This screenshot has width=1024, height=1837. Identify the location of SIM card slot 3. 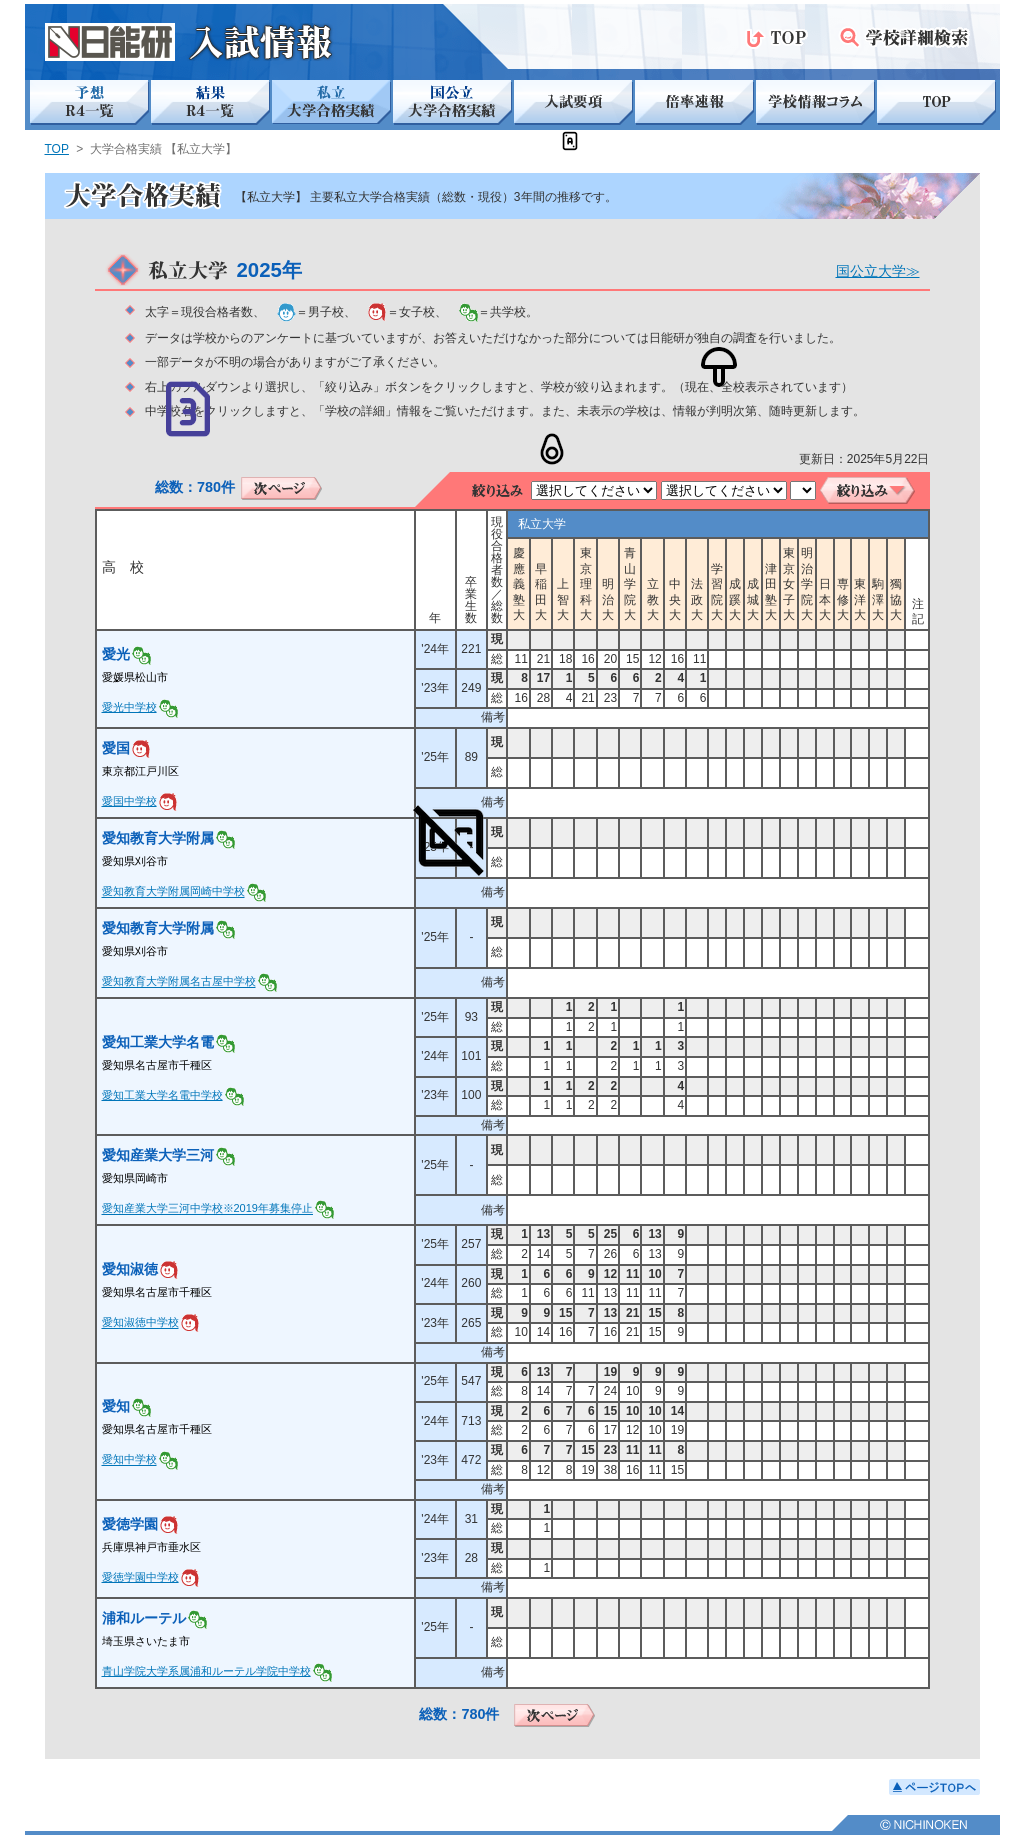
(188, 409).